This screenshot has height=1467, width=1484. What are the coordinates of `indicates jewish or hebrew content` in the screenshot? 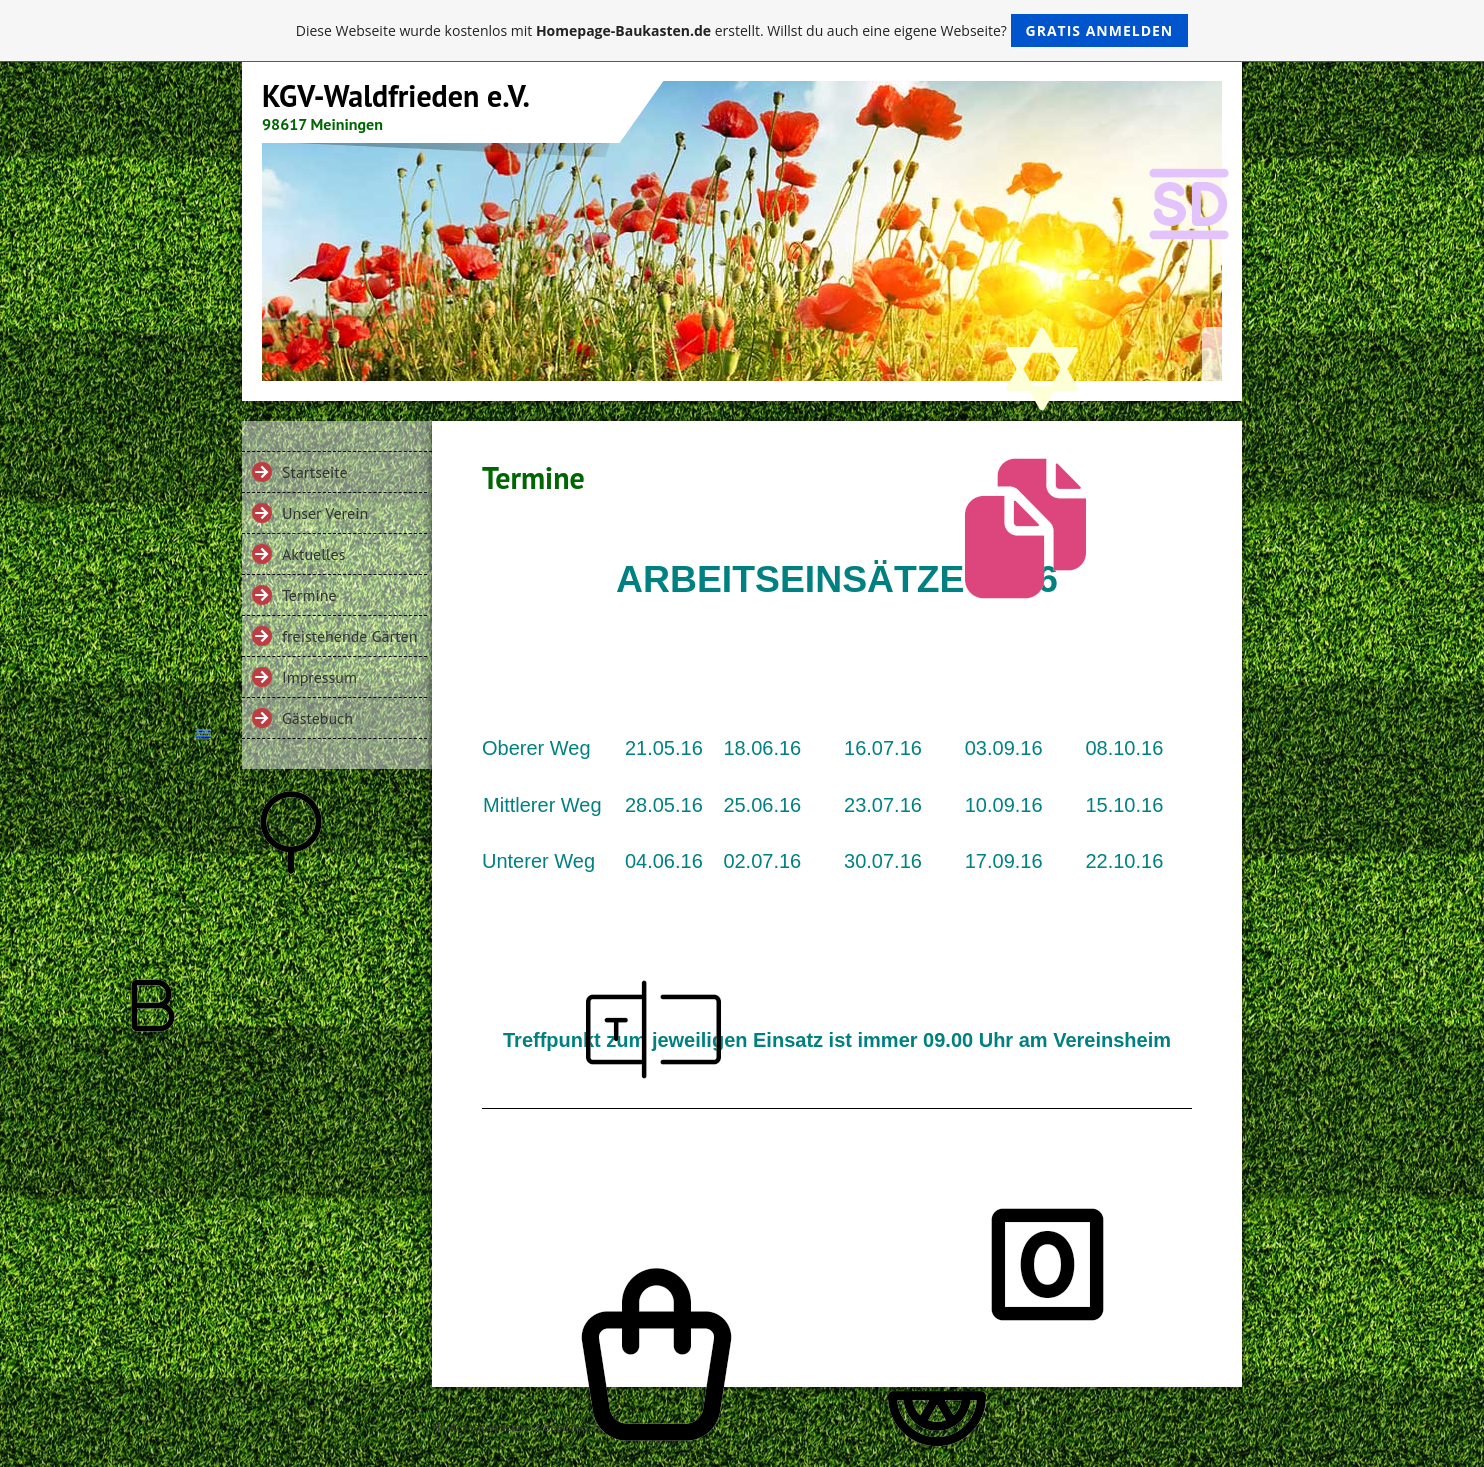 It's located at (1042, 369).